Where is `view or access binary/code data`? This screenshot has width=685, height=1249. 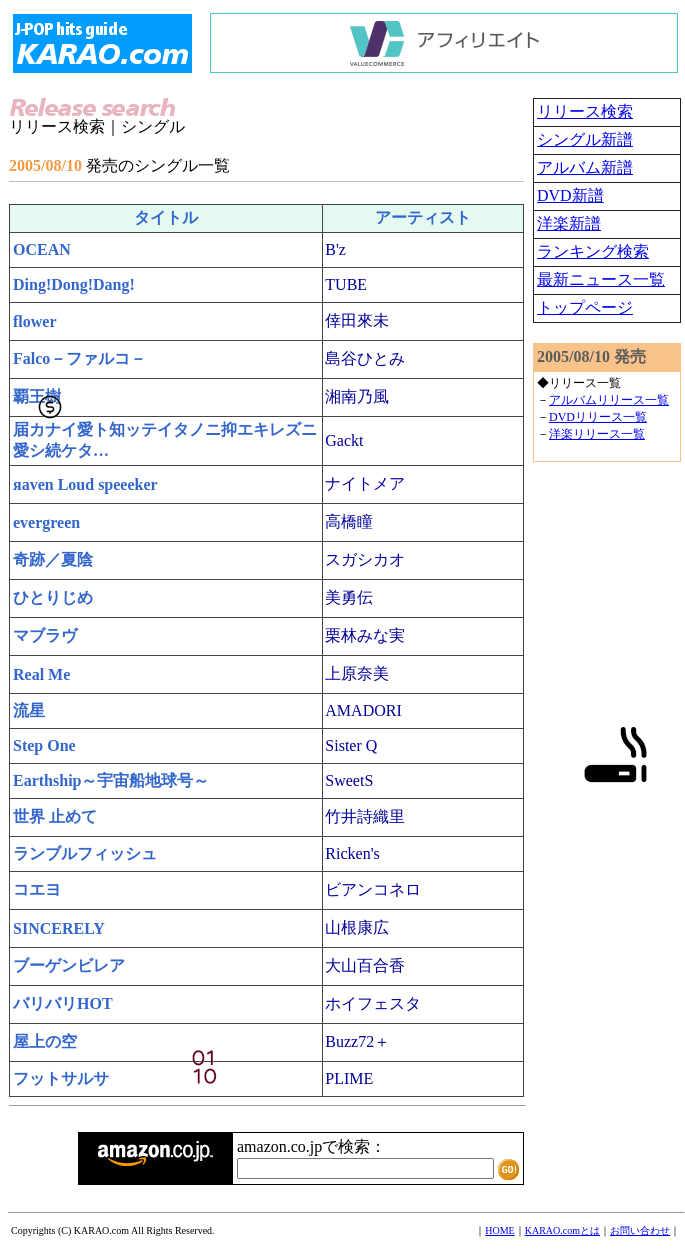
view or access binary/code data is located at coordinates (204, 1067).